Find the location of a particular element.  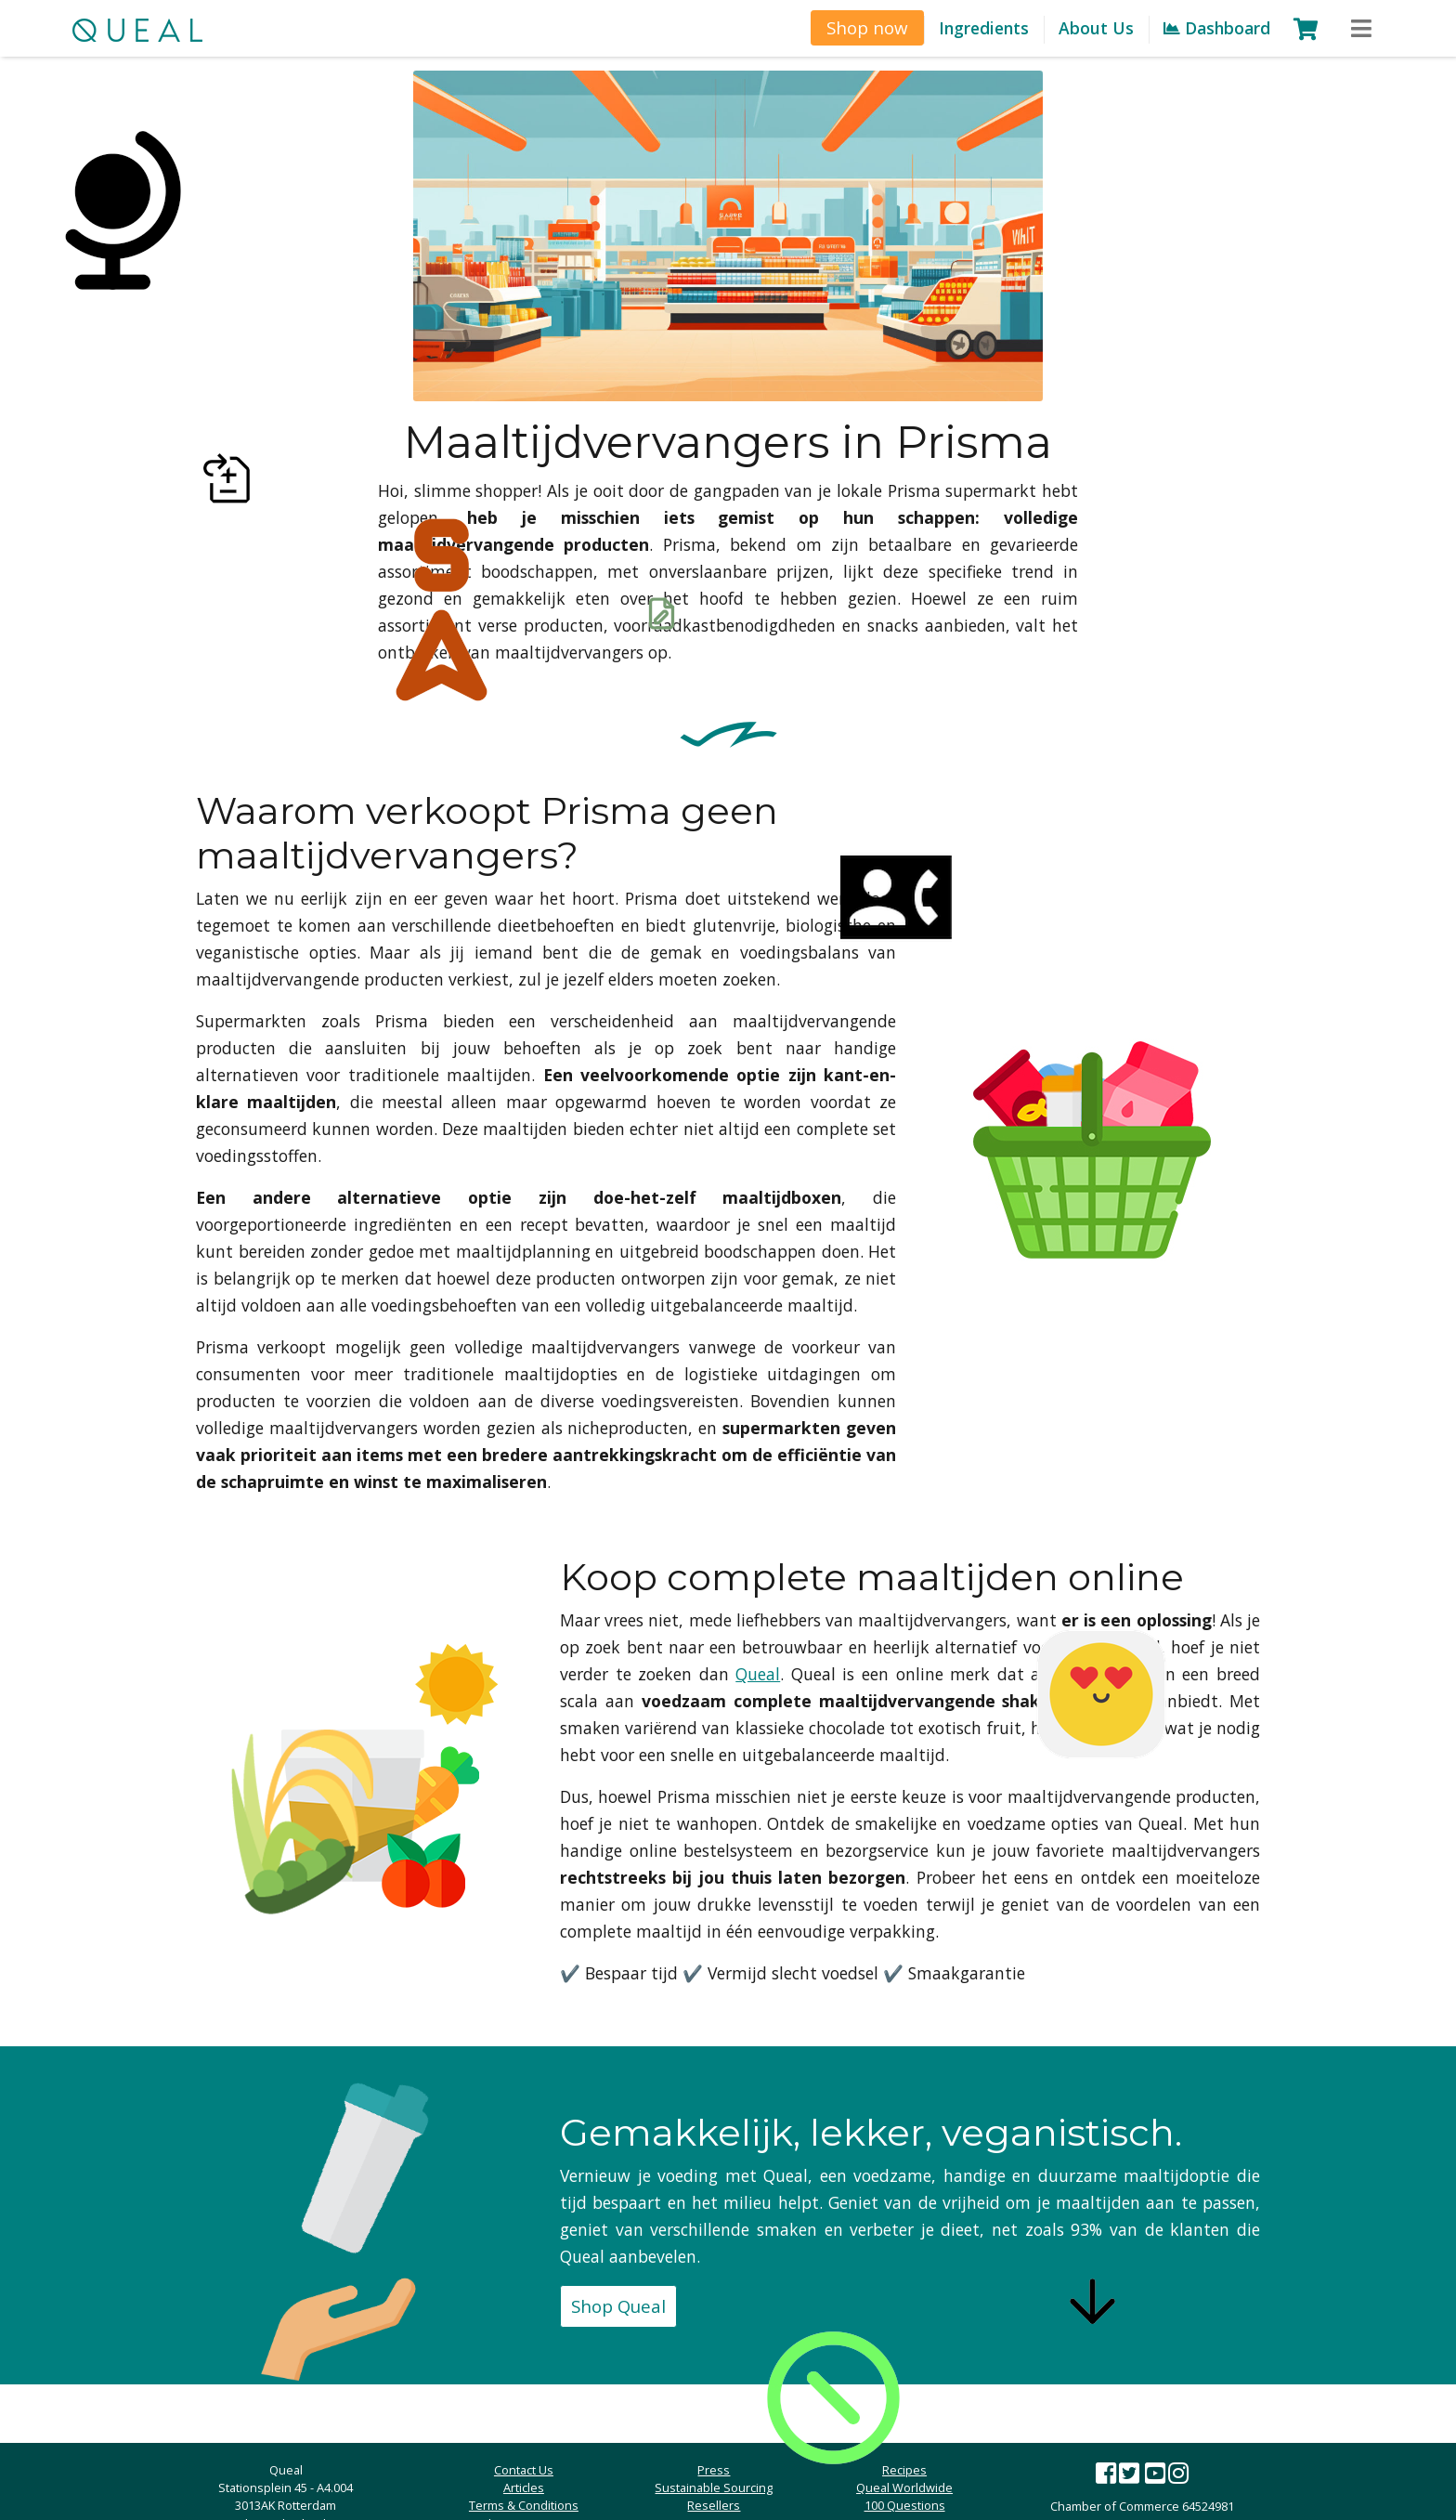

view changes in a pull request is located at coordinates (229, 479).